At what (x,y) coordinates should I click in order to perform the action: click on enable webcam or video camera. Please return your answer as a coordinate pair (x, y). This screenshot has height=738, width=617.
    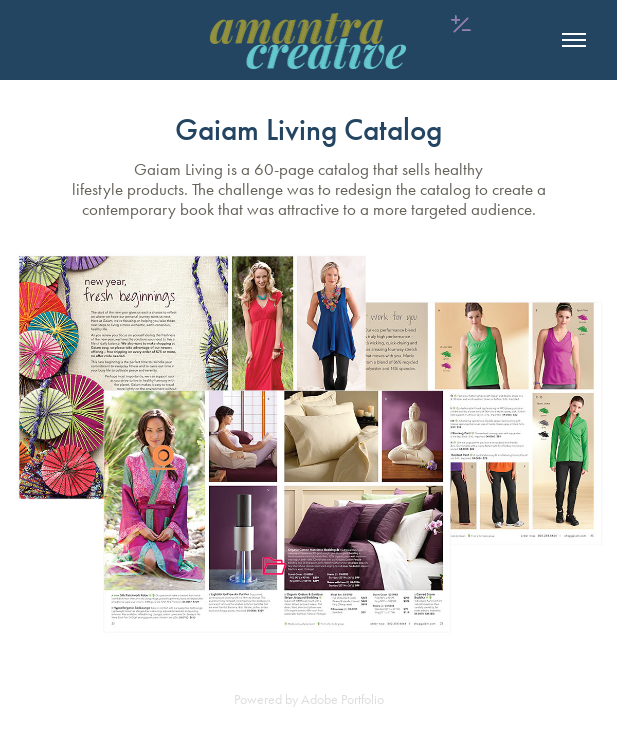
    Looking at the image, I should click on (163, 458).